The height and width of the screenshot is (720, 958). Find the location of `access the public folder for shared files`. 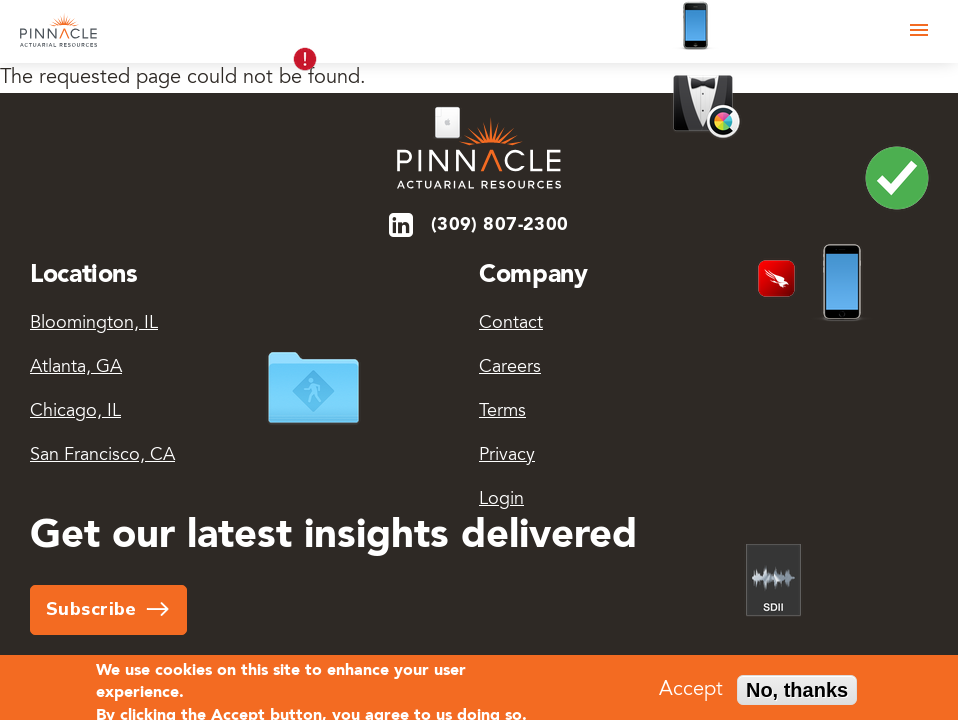

access the public folder for shared files is located at coordinates (313, 387).